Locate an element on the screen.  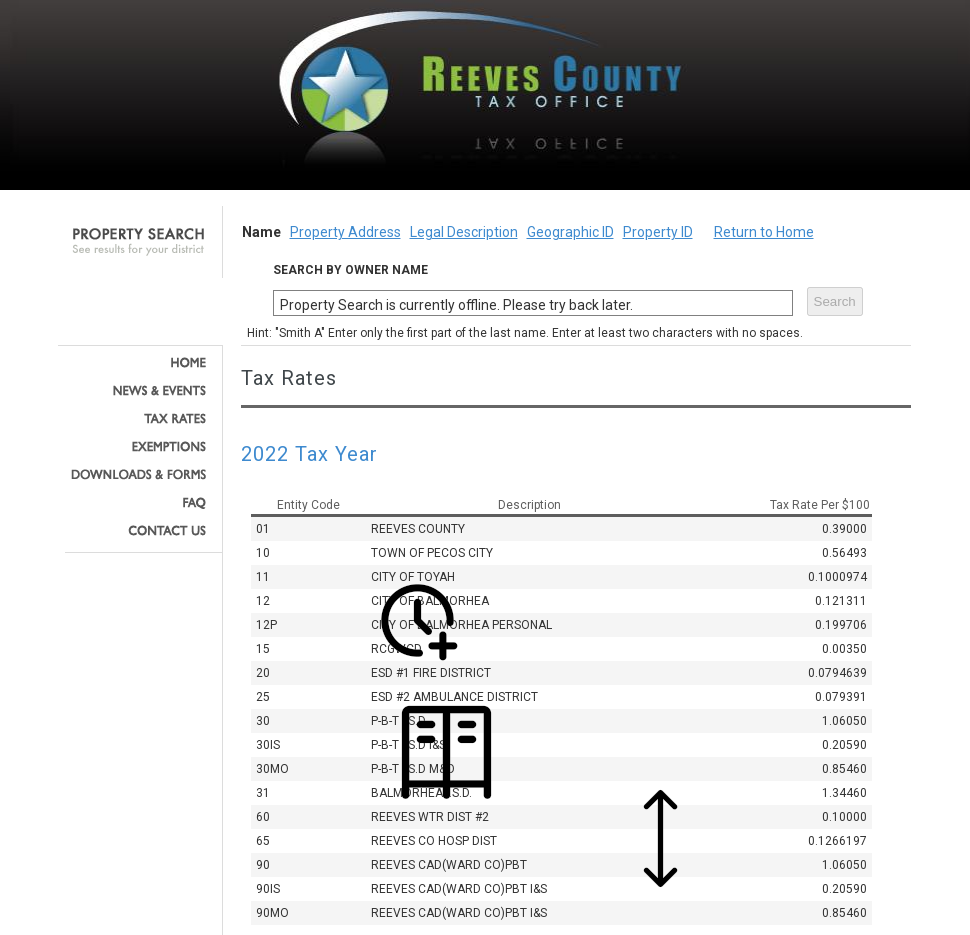
adjust height or vertical size is located at coordinates (660, 838).